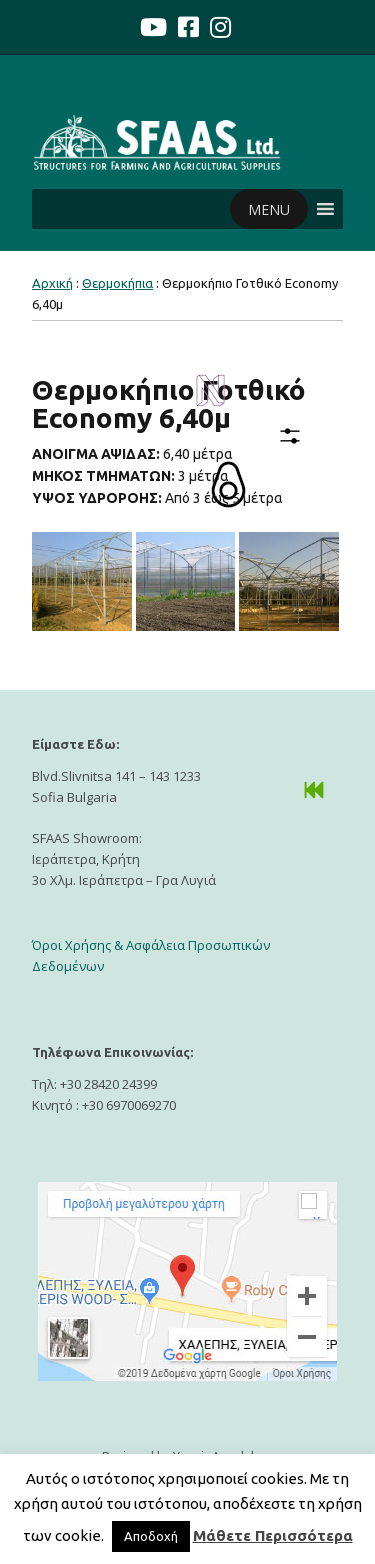  Describe the element at coordinates (290, 436) in the screenshot. I see `adjust settings or preferences` at that location.